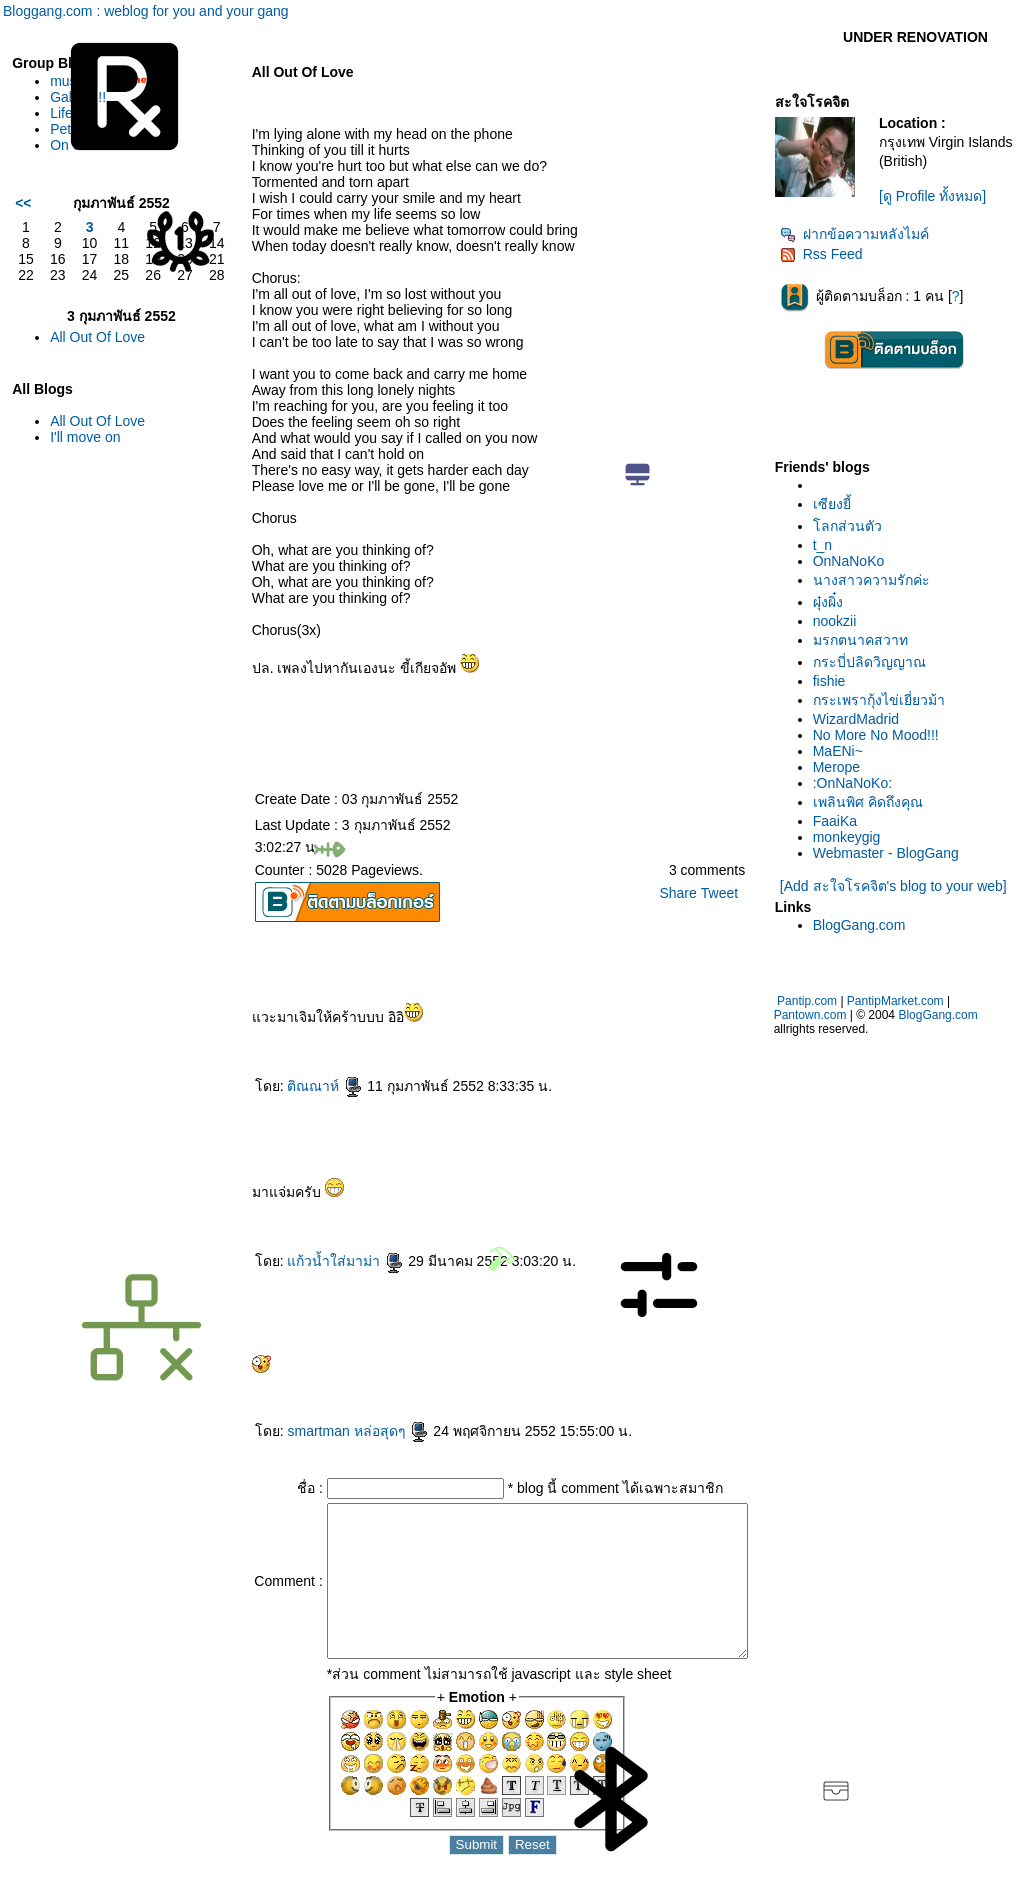 This screenshot has width=1024, height=1903. I want to click on access your wallet or saved payment methods, so click(836, 1791).